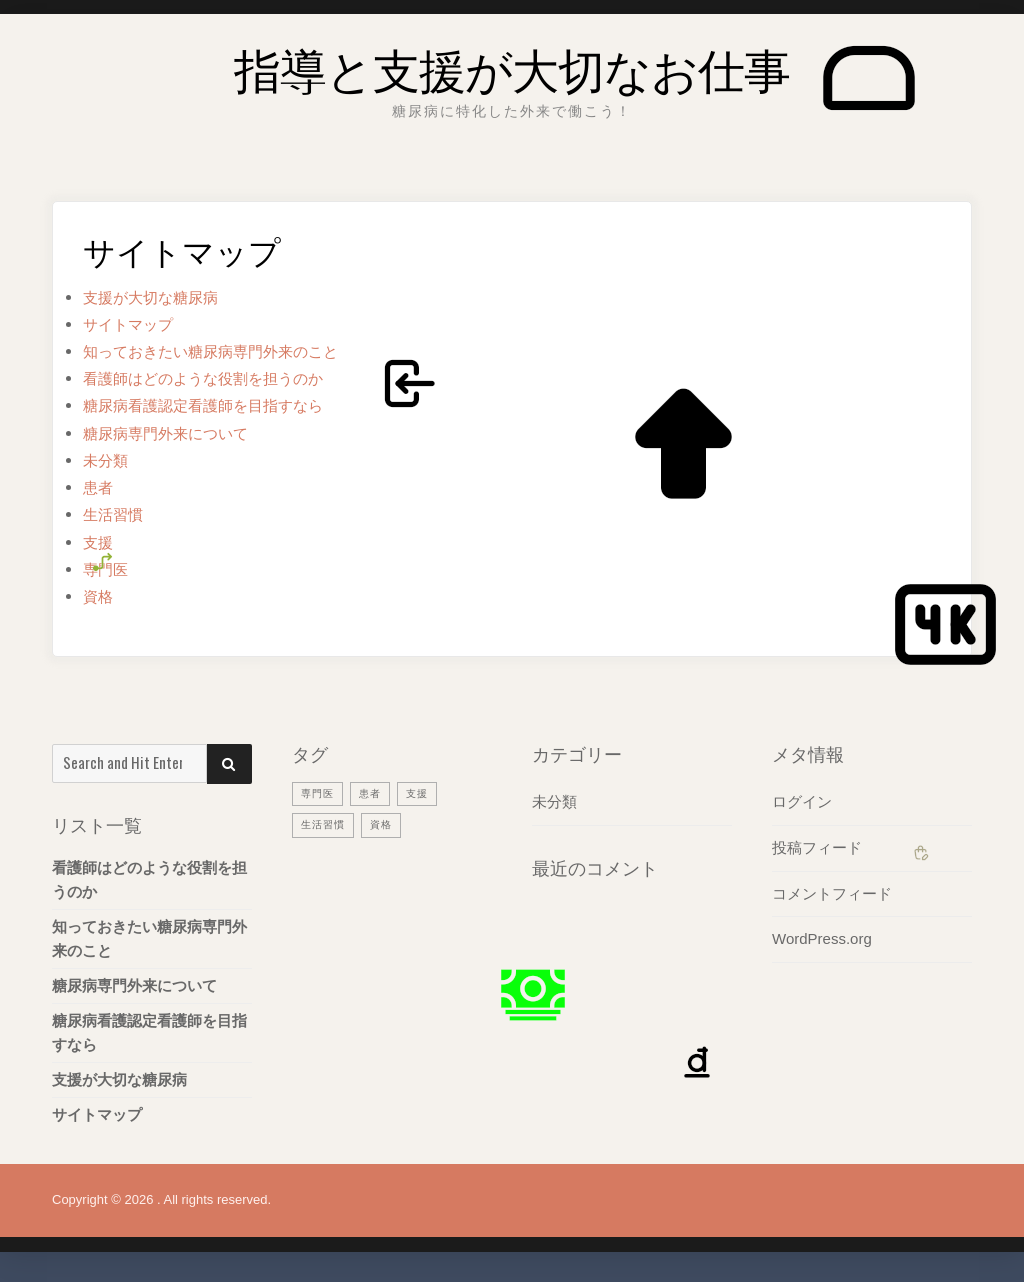 Image resolution: width=1024 pixels, height=1282 pixels. Describe the element at coordinates (945, 624) in the screenshot. I see `indicates 4K resolution video quality` at that location.